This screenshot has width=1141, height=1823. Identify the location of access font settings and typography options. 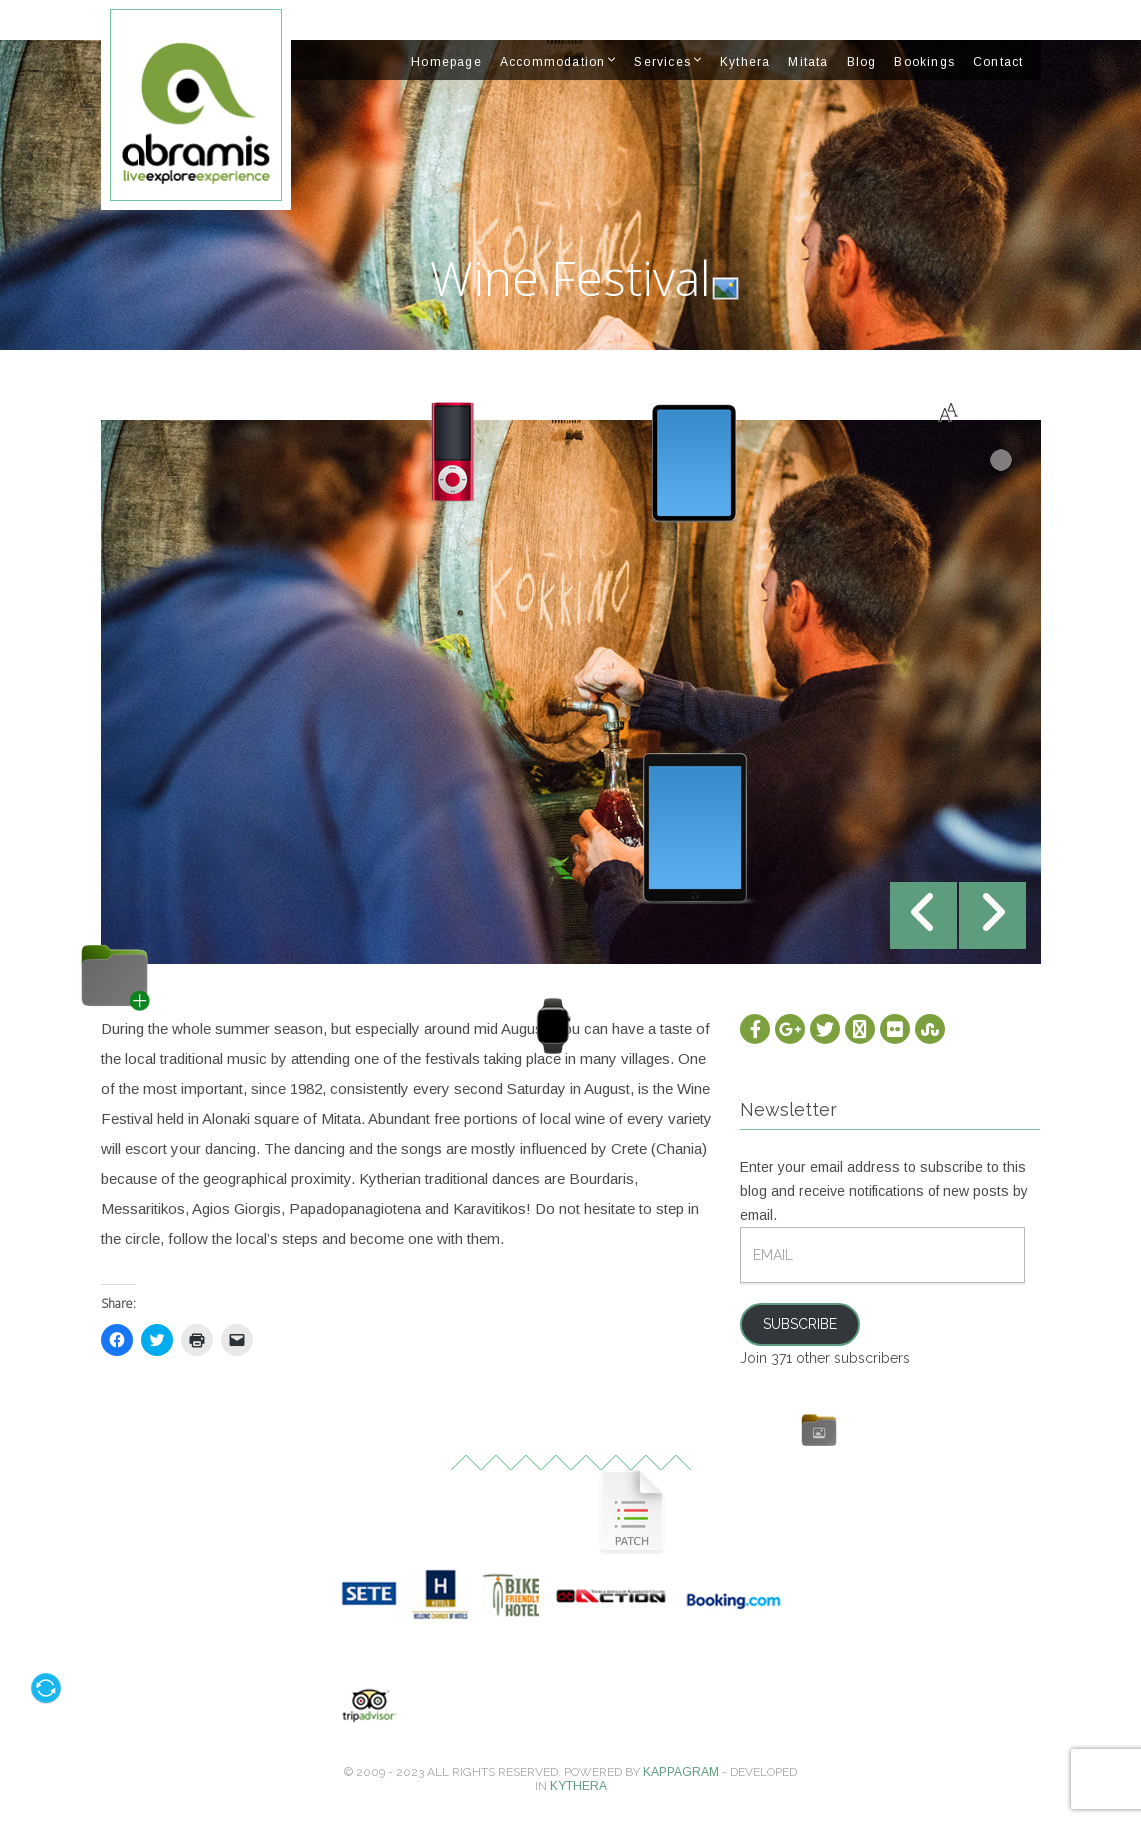
(948, 413).